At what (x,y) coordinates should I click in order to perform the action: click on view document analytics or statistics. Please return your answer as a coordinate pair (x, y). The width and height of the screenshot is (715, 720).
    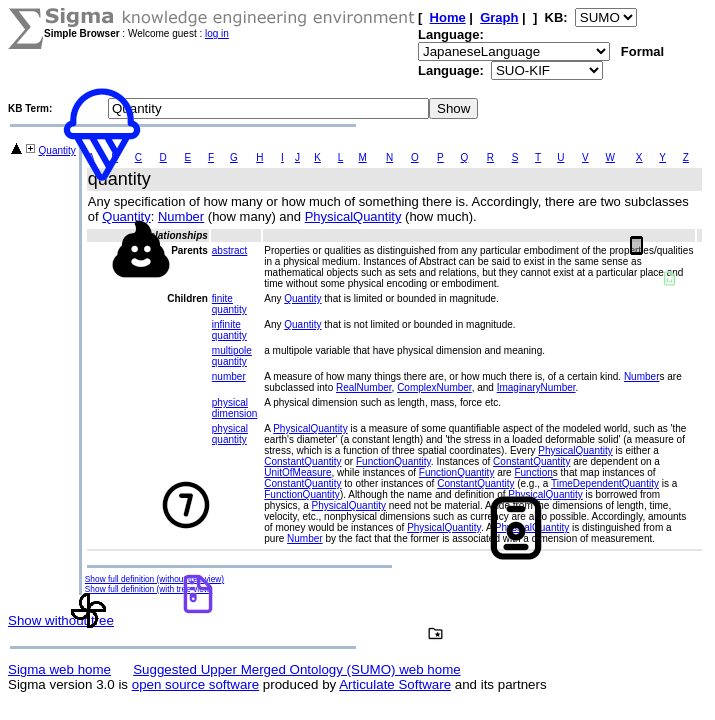
    Looking at the image, I should click on (669, 278).